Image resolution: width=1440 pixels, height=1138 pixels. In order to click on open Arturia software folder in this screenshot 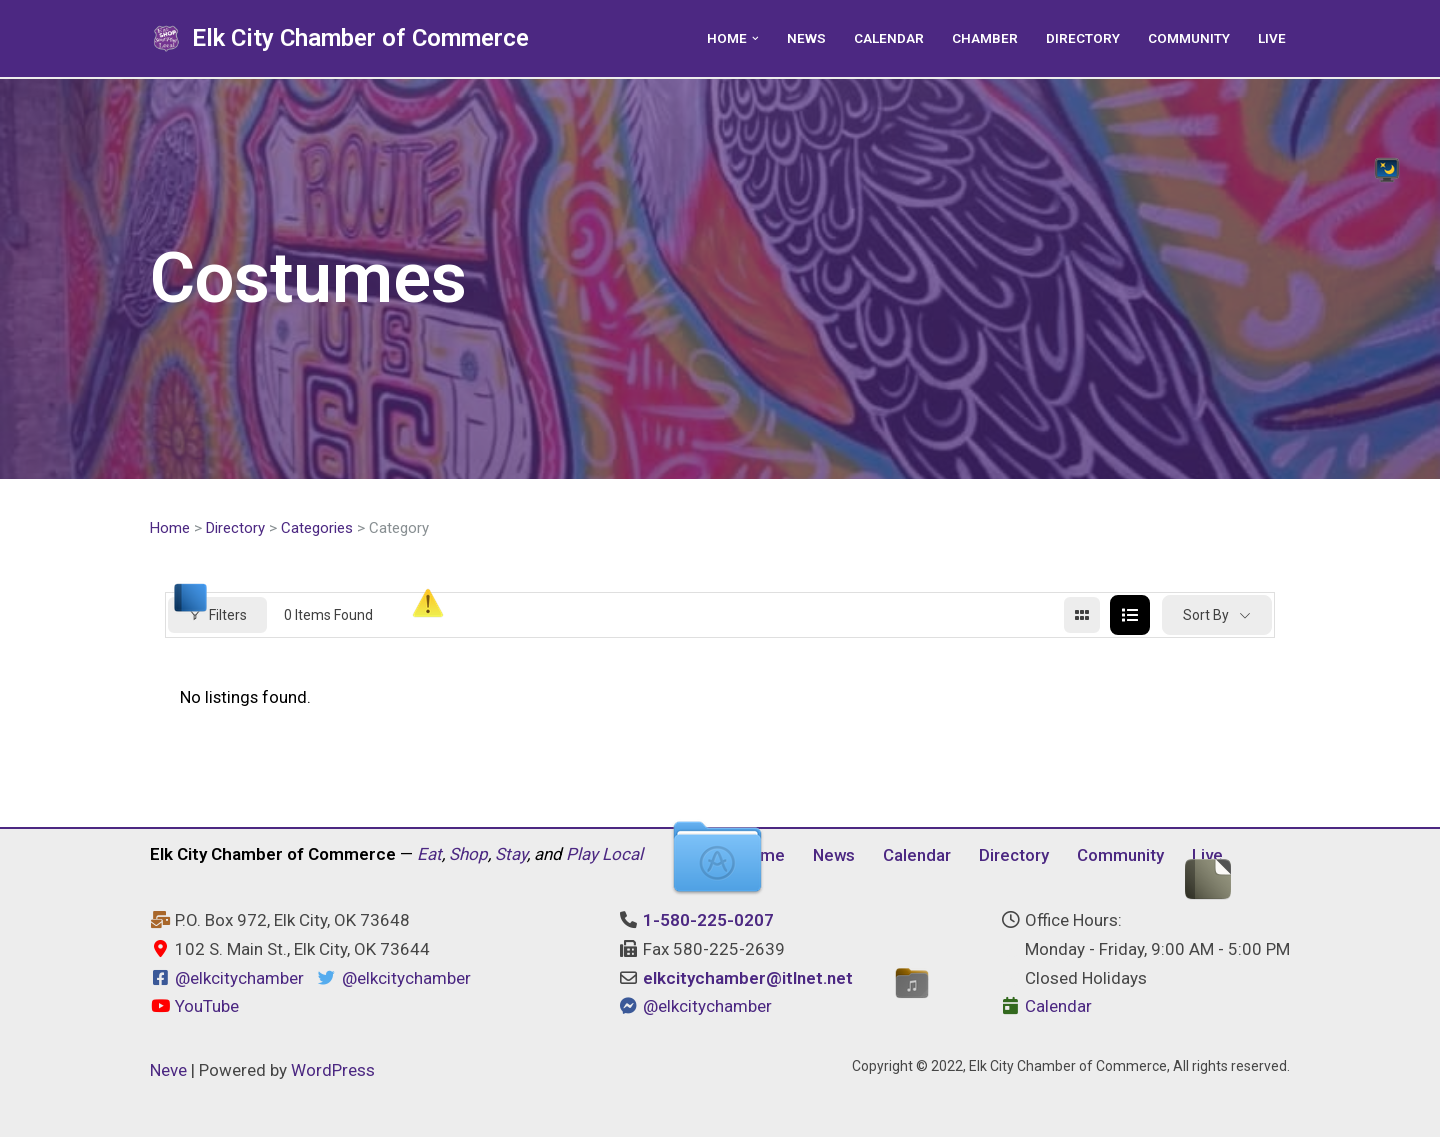, I will do `click(717, 856)`.